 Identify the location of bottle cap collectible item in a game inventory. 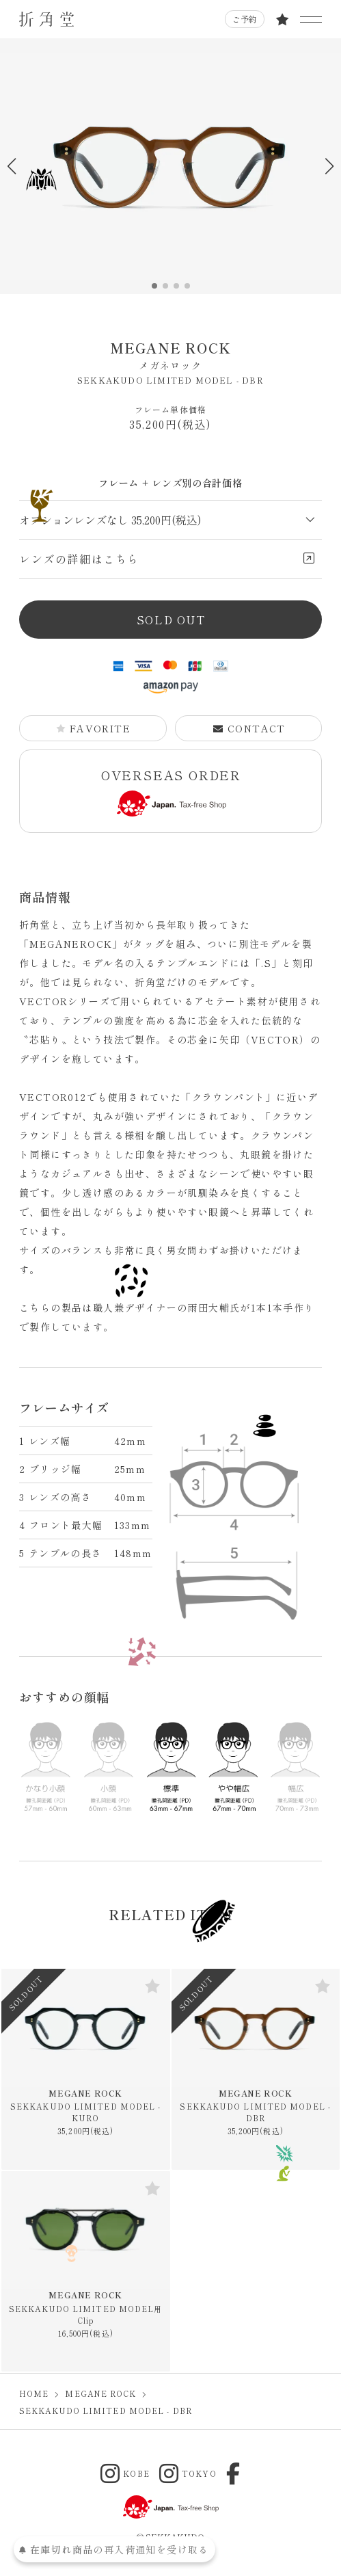
(214, 1921).